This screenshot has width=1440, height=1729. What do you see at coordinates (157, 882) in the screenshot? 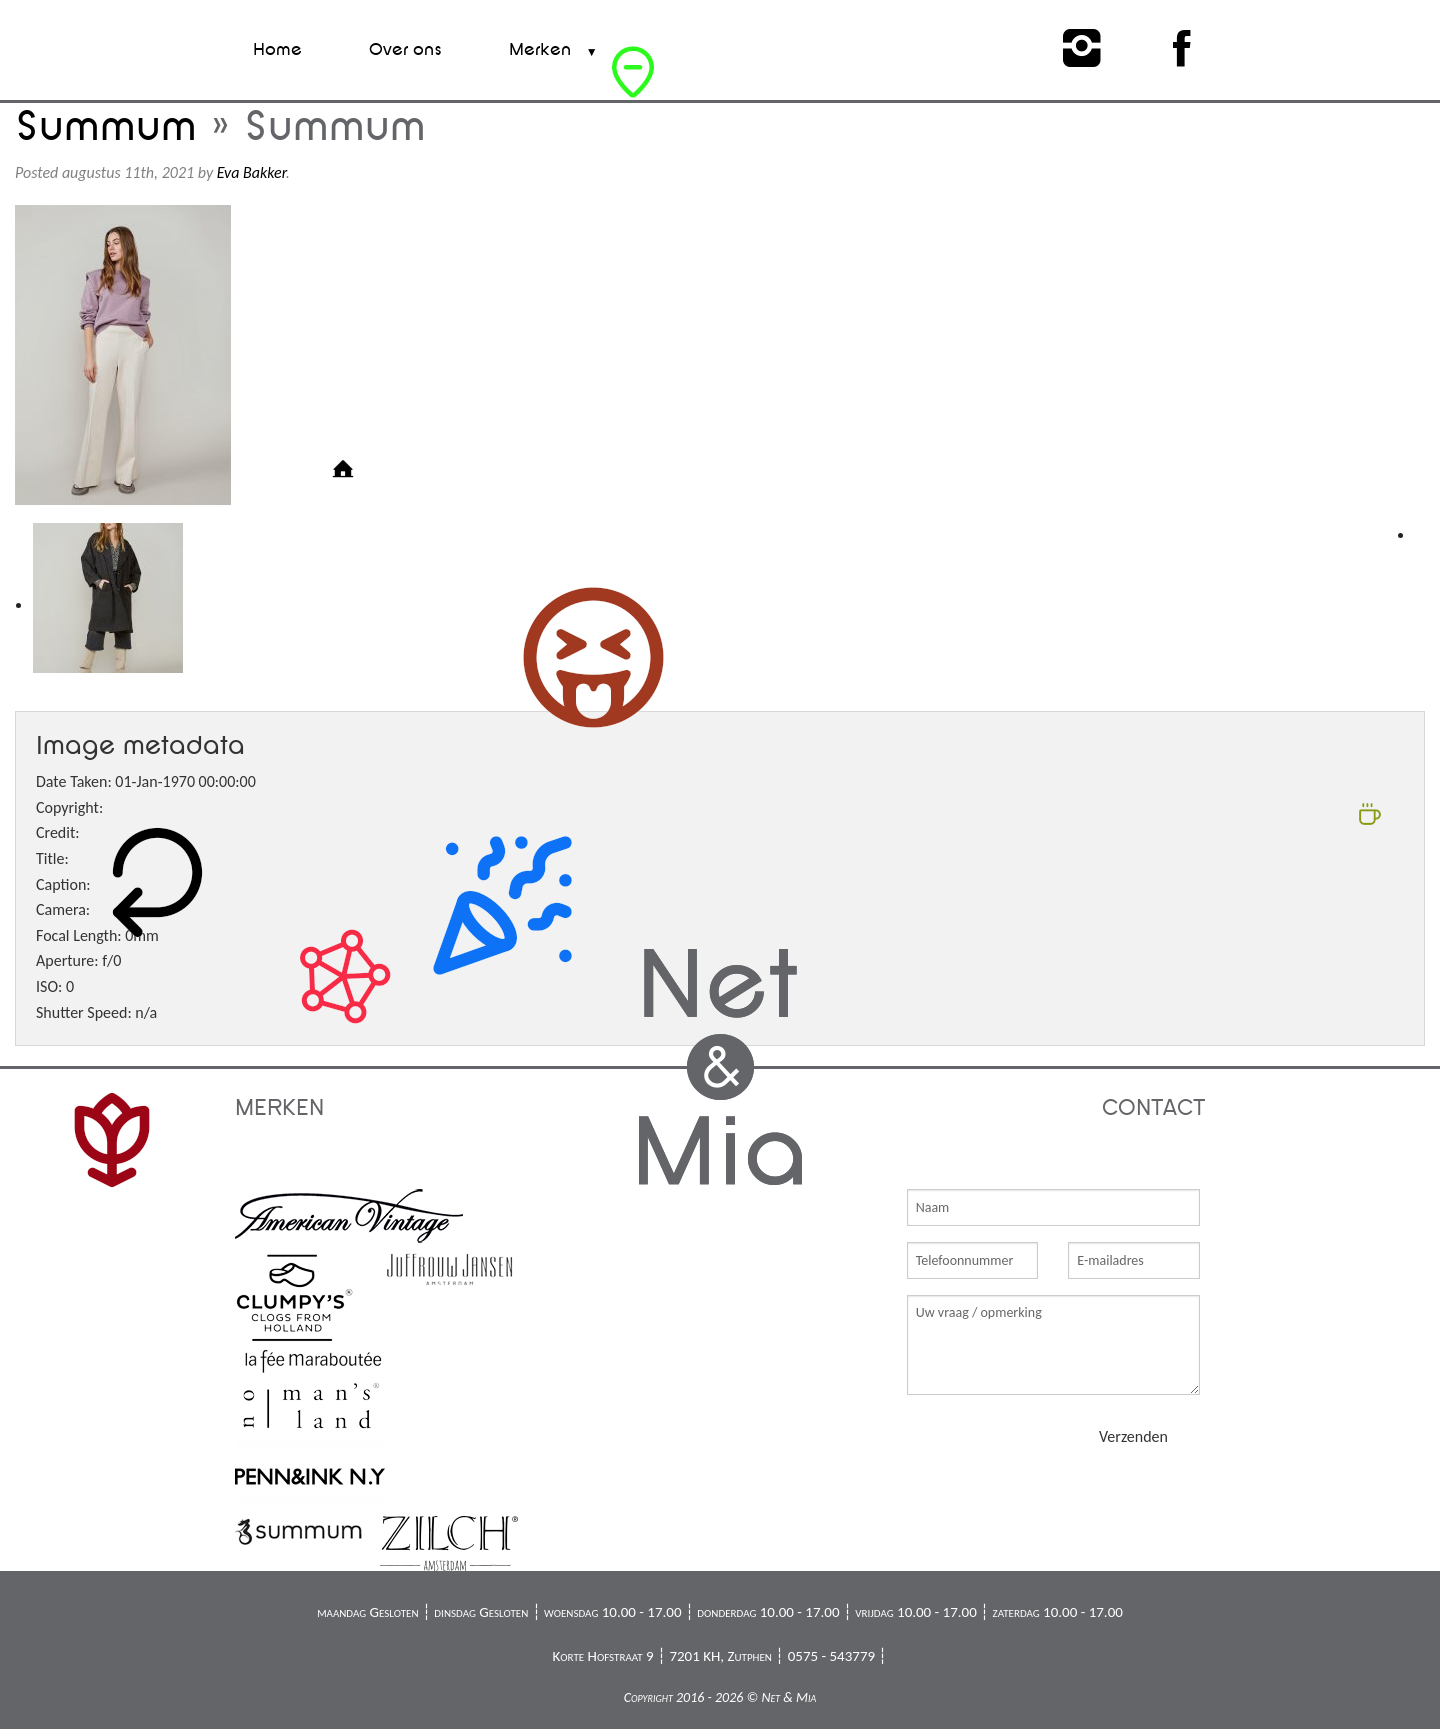
I see `repeat or iterate through a process` at bounding box center [157, 882].